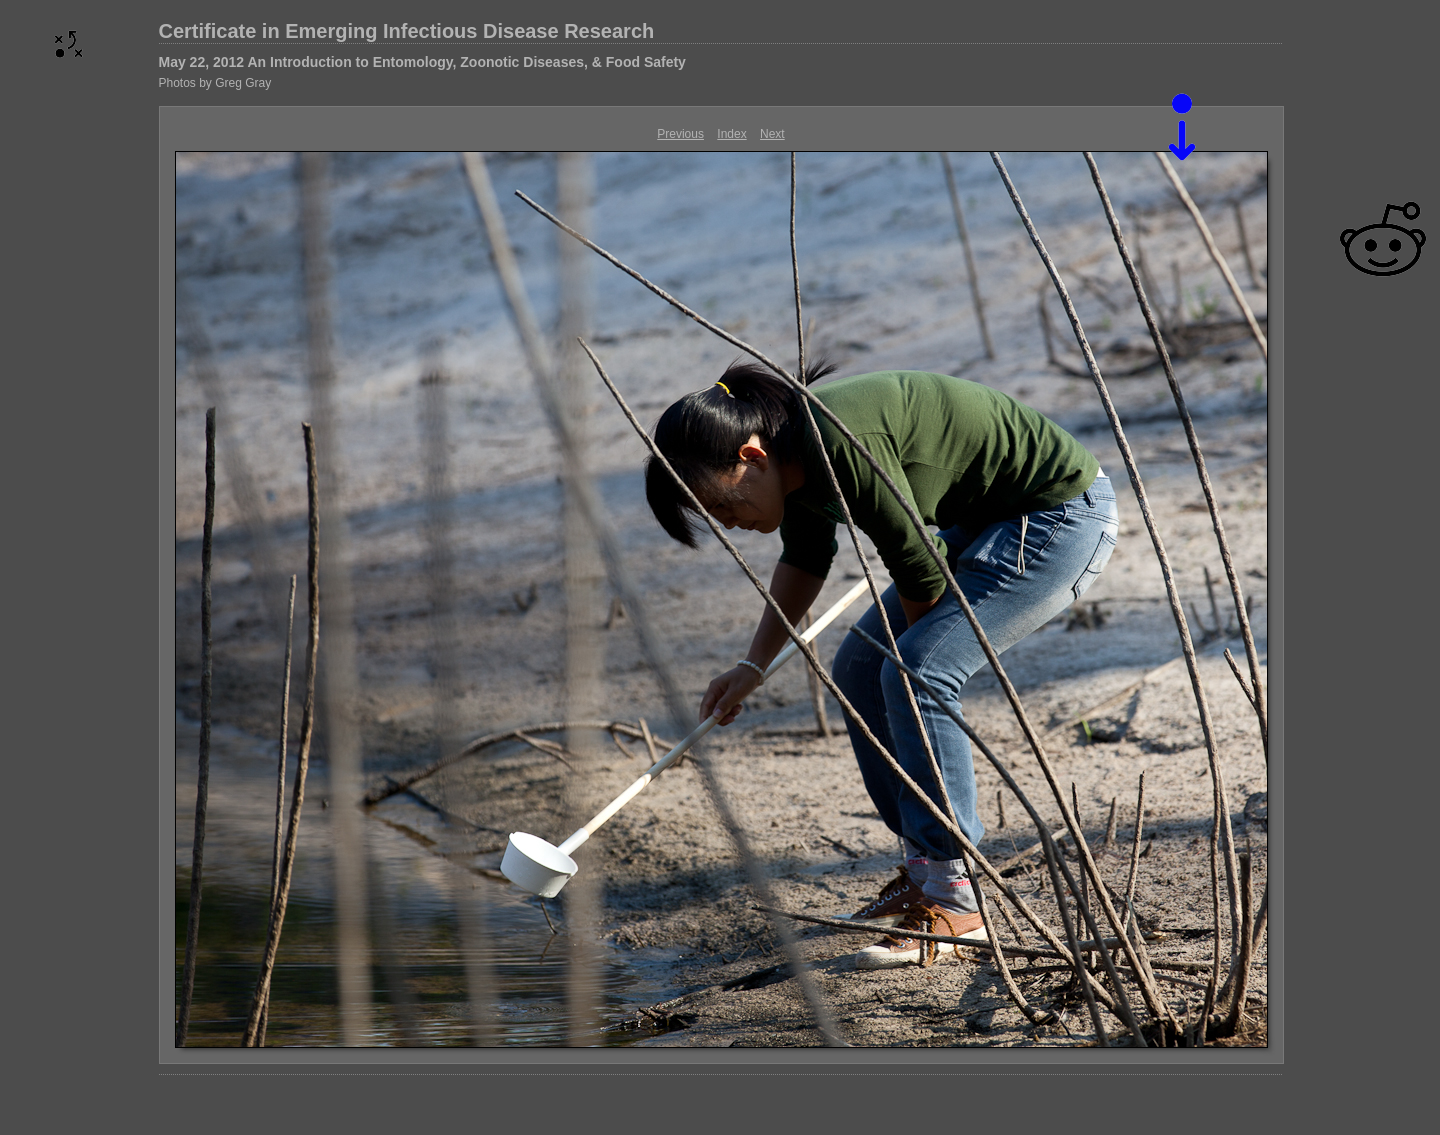 The width and height of the screenshot is (1440, 1135). What do you see at coordinates (67, 44) in the screenshot?
I see `view game plan or strategy options` at bounding box center [67, 44].